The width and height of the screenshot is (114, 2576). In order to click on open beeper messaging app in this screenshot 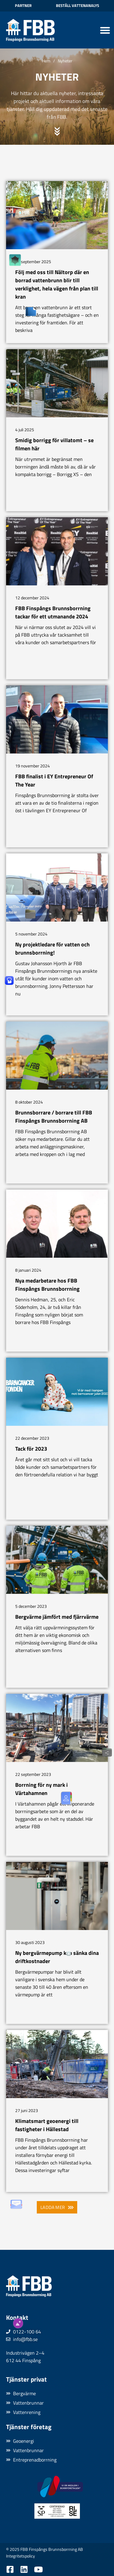, I will do `click(9, 980)`.